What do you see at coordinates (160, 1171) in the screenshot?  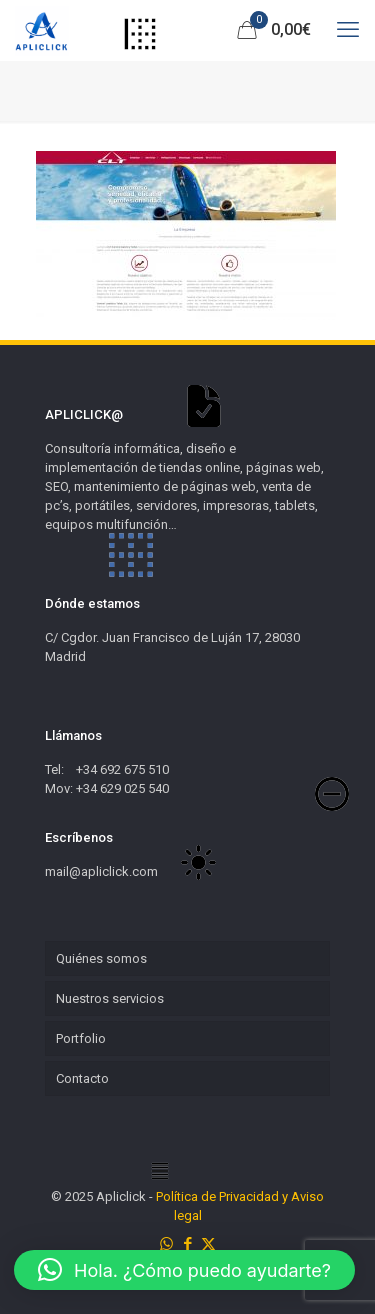 I see `justify text alignment` at bounding box center [160, 1171].